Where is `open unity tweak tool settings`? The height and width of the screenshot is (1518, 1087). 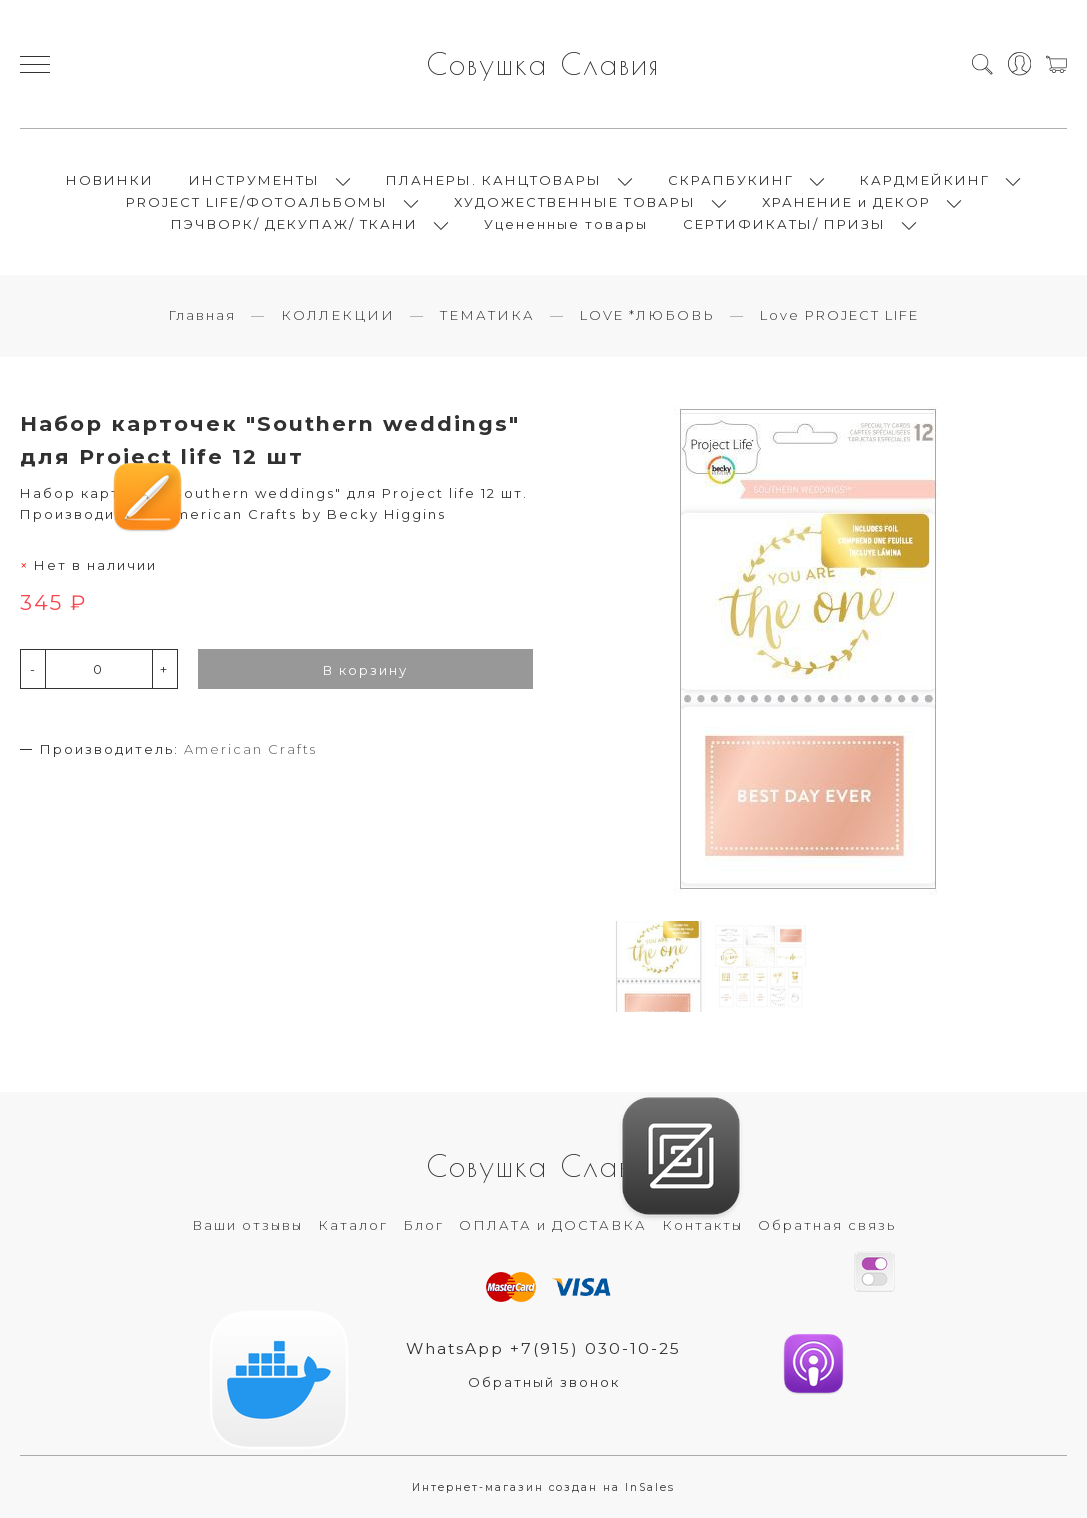
open unity tweak tool settings is located at coordinates (874, 1271).